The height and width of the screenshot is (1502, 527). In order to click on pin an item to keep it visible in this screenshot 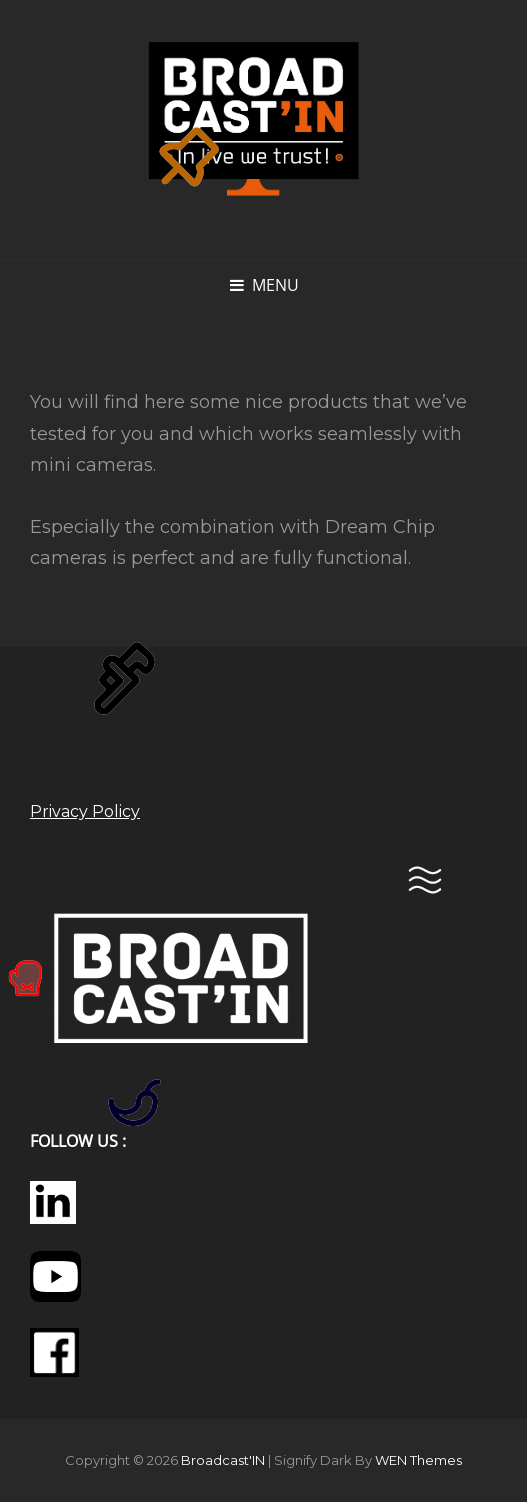, I will do `click(187, 159)`.